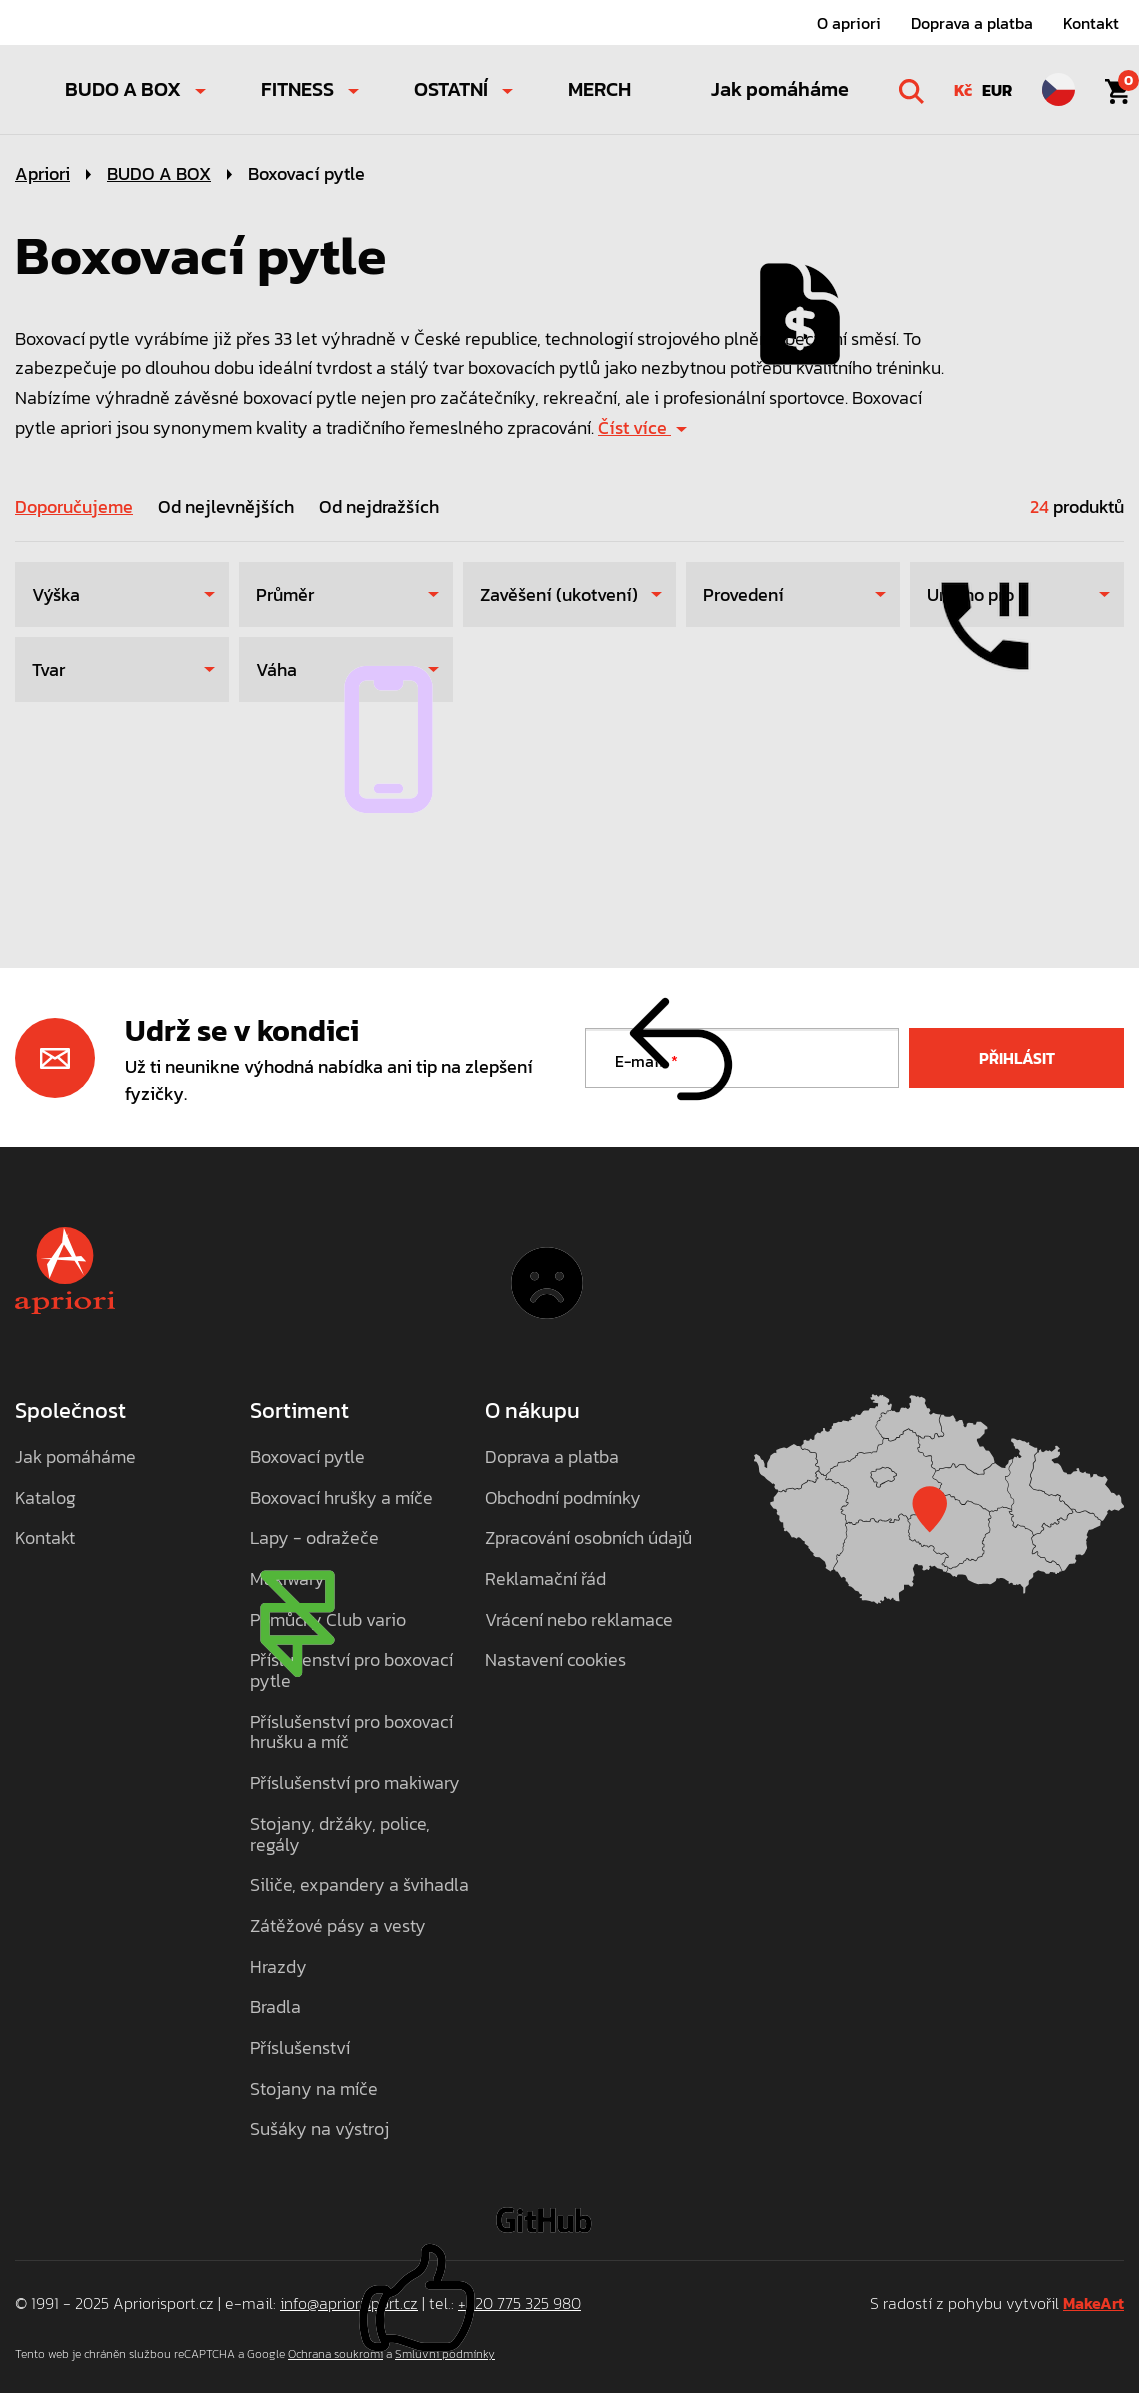 This screenshot has width=1139, height=2393. Describe the element at coordinates (297, 1621) in the screenshot. I see `open Framer app` at that location.